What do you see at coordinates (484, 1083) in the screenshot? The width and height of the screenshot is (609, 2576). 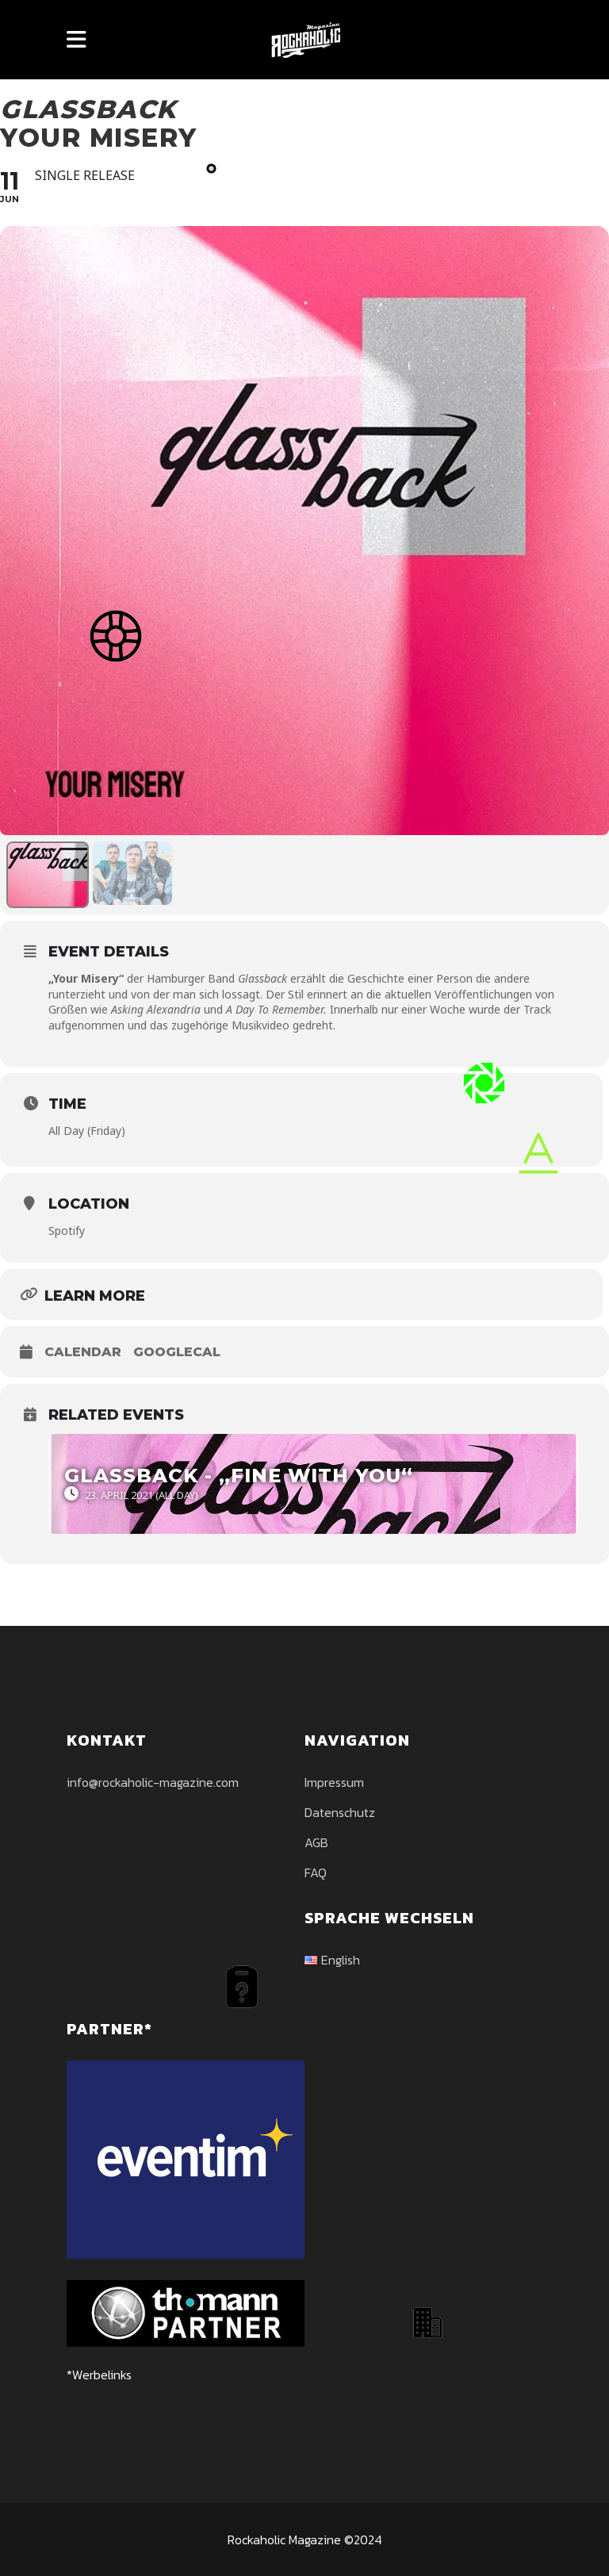 I see `adjust camera aperture settings` at bounding box center [484, 1083].